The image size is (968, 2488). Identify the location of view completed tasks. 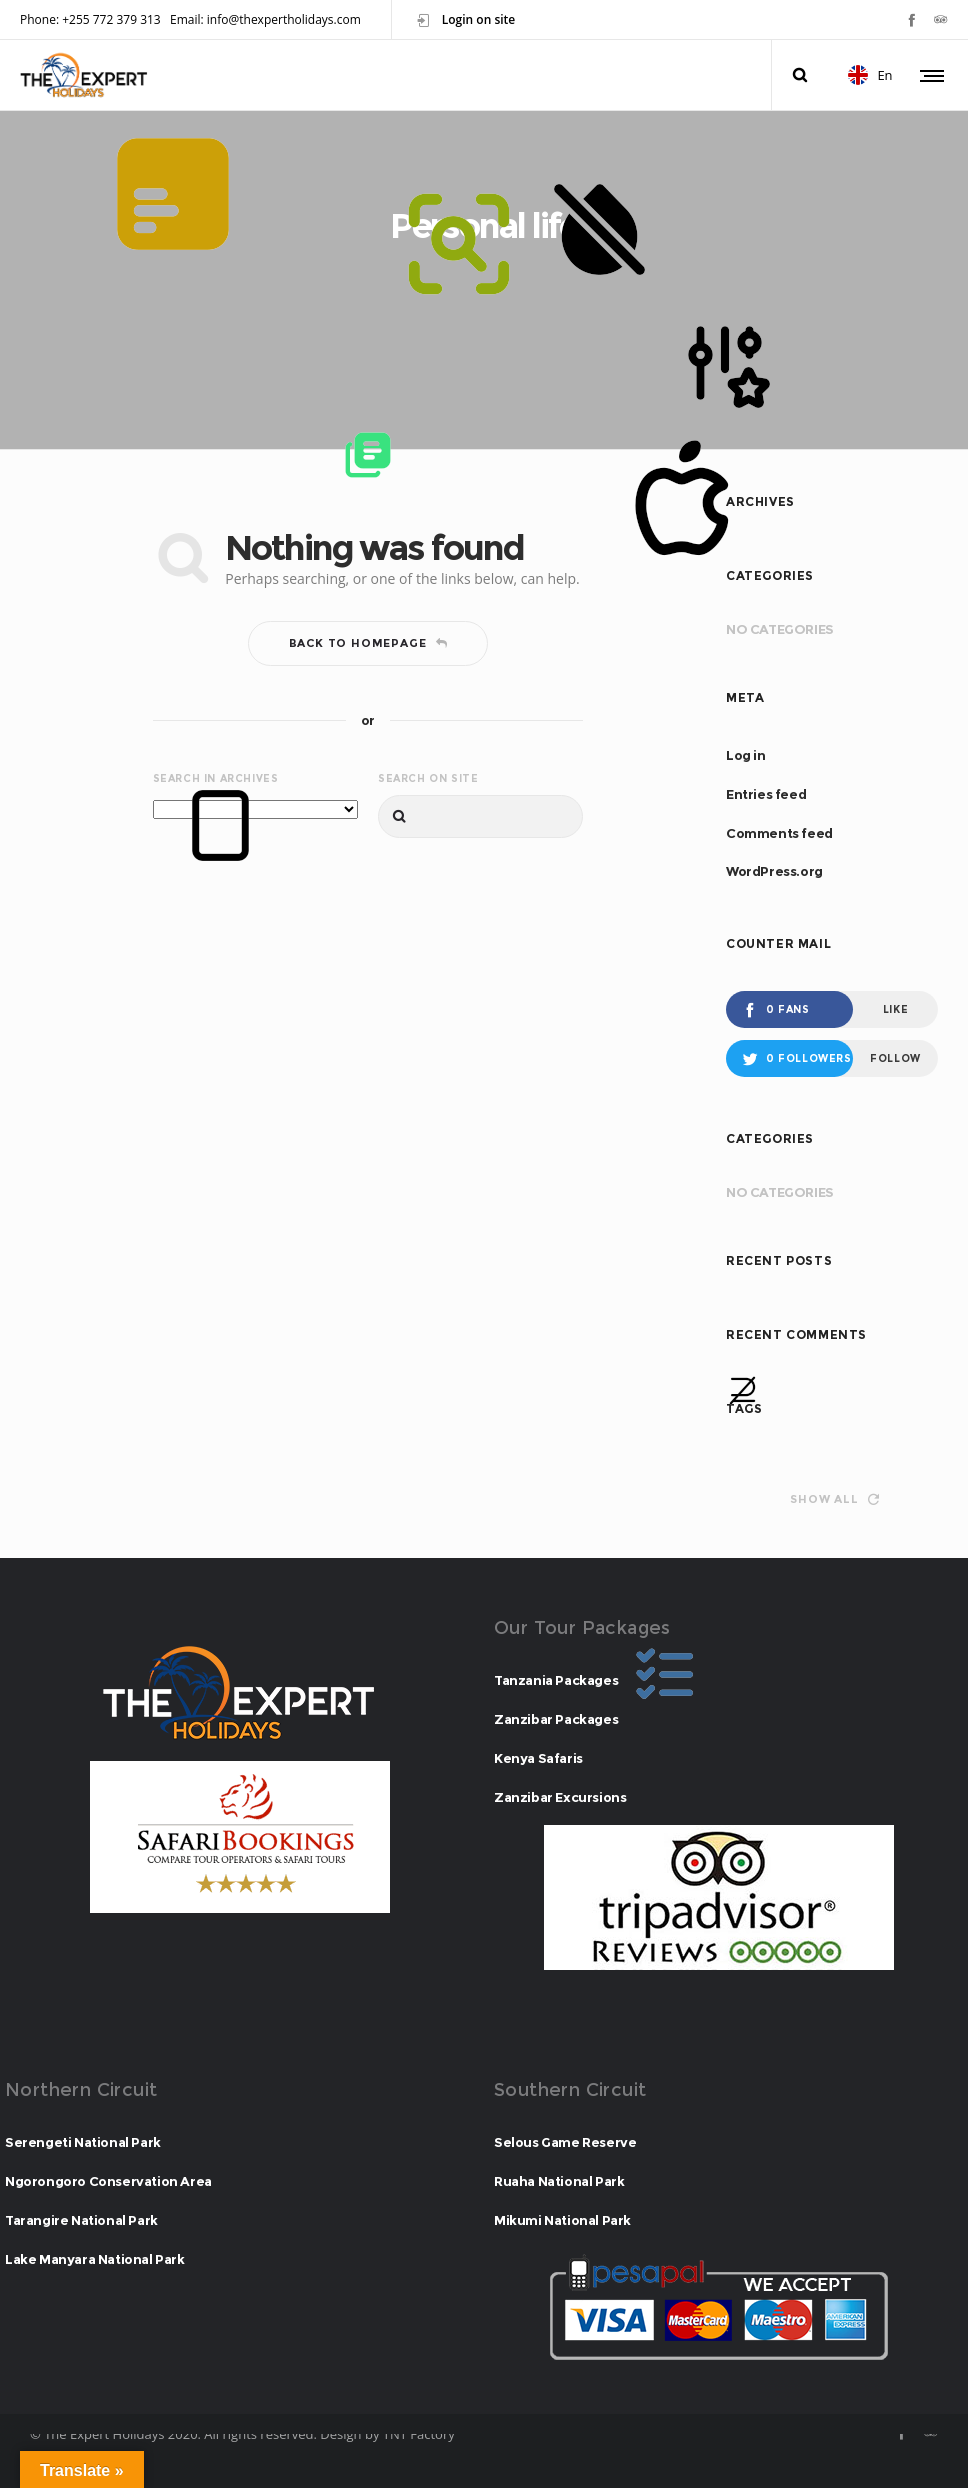
(665, 1674).